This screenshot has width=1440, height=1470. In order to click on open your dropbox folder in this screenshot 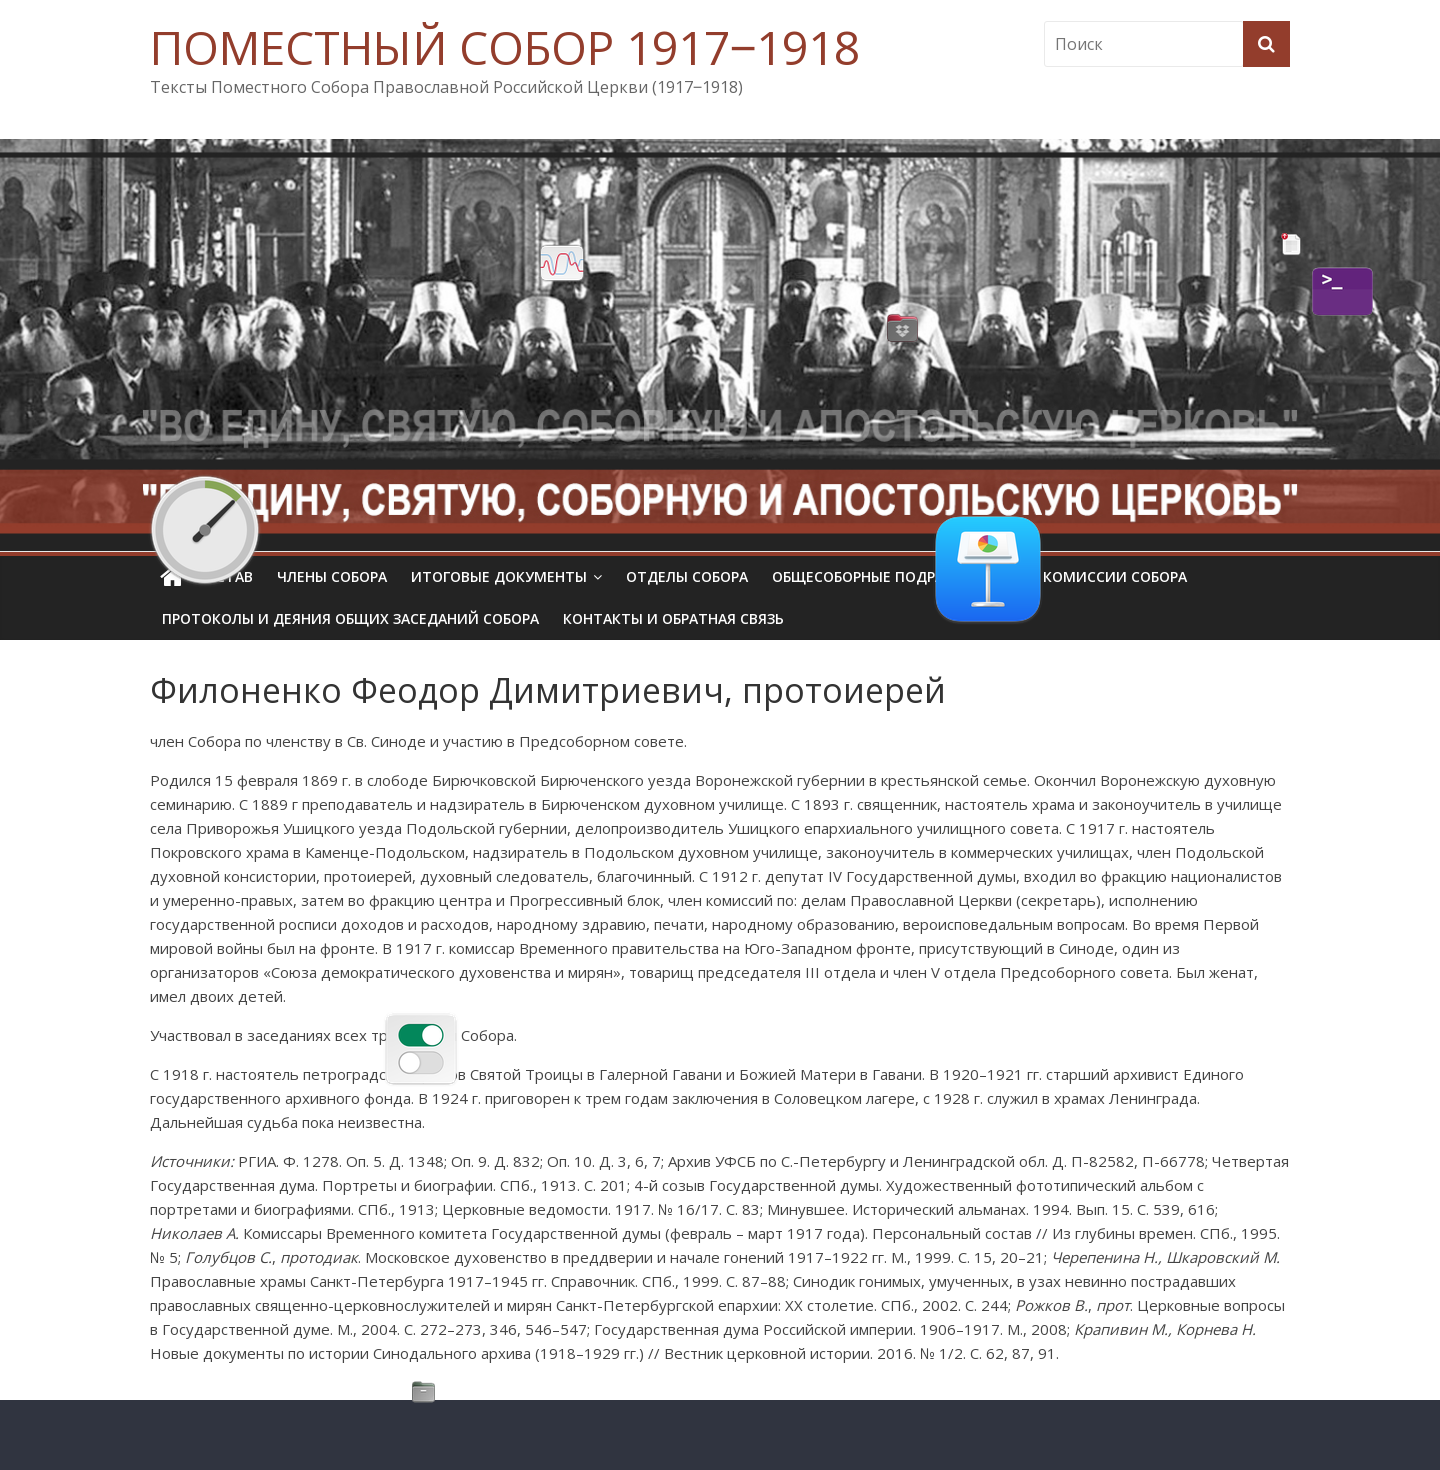, I will do `click(902, 327)`.